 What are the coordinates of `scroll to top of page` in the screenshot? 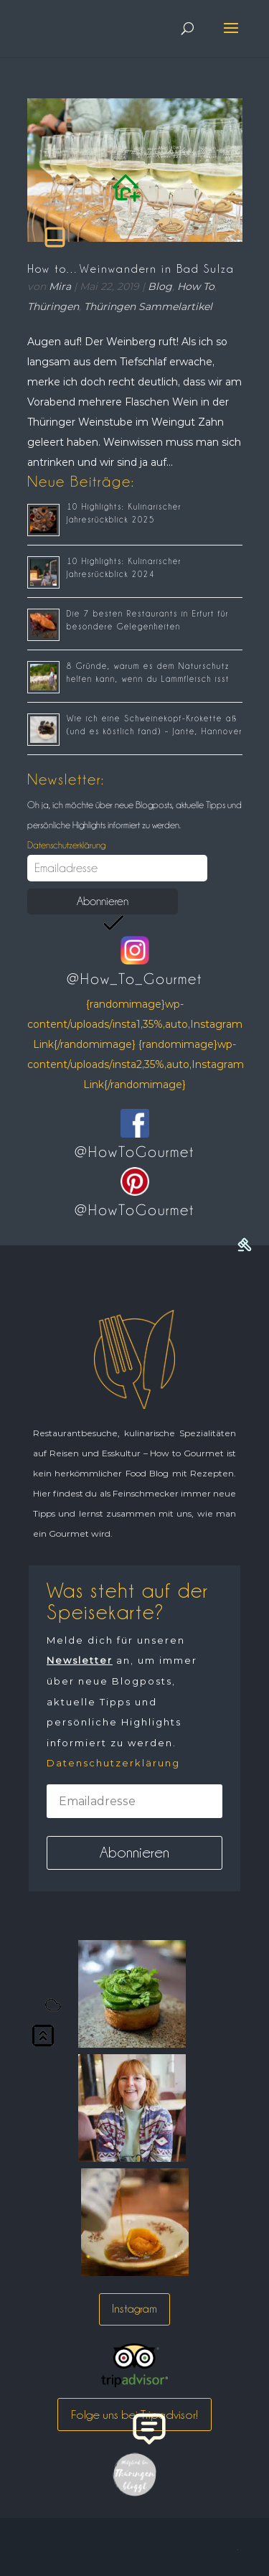 It's located at (43, 2036).